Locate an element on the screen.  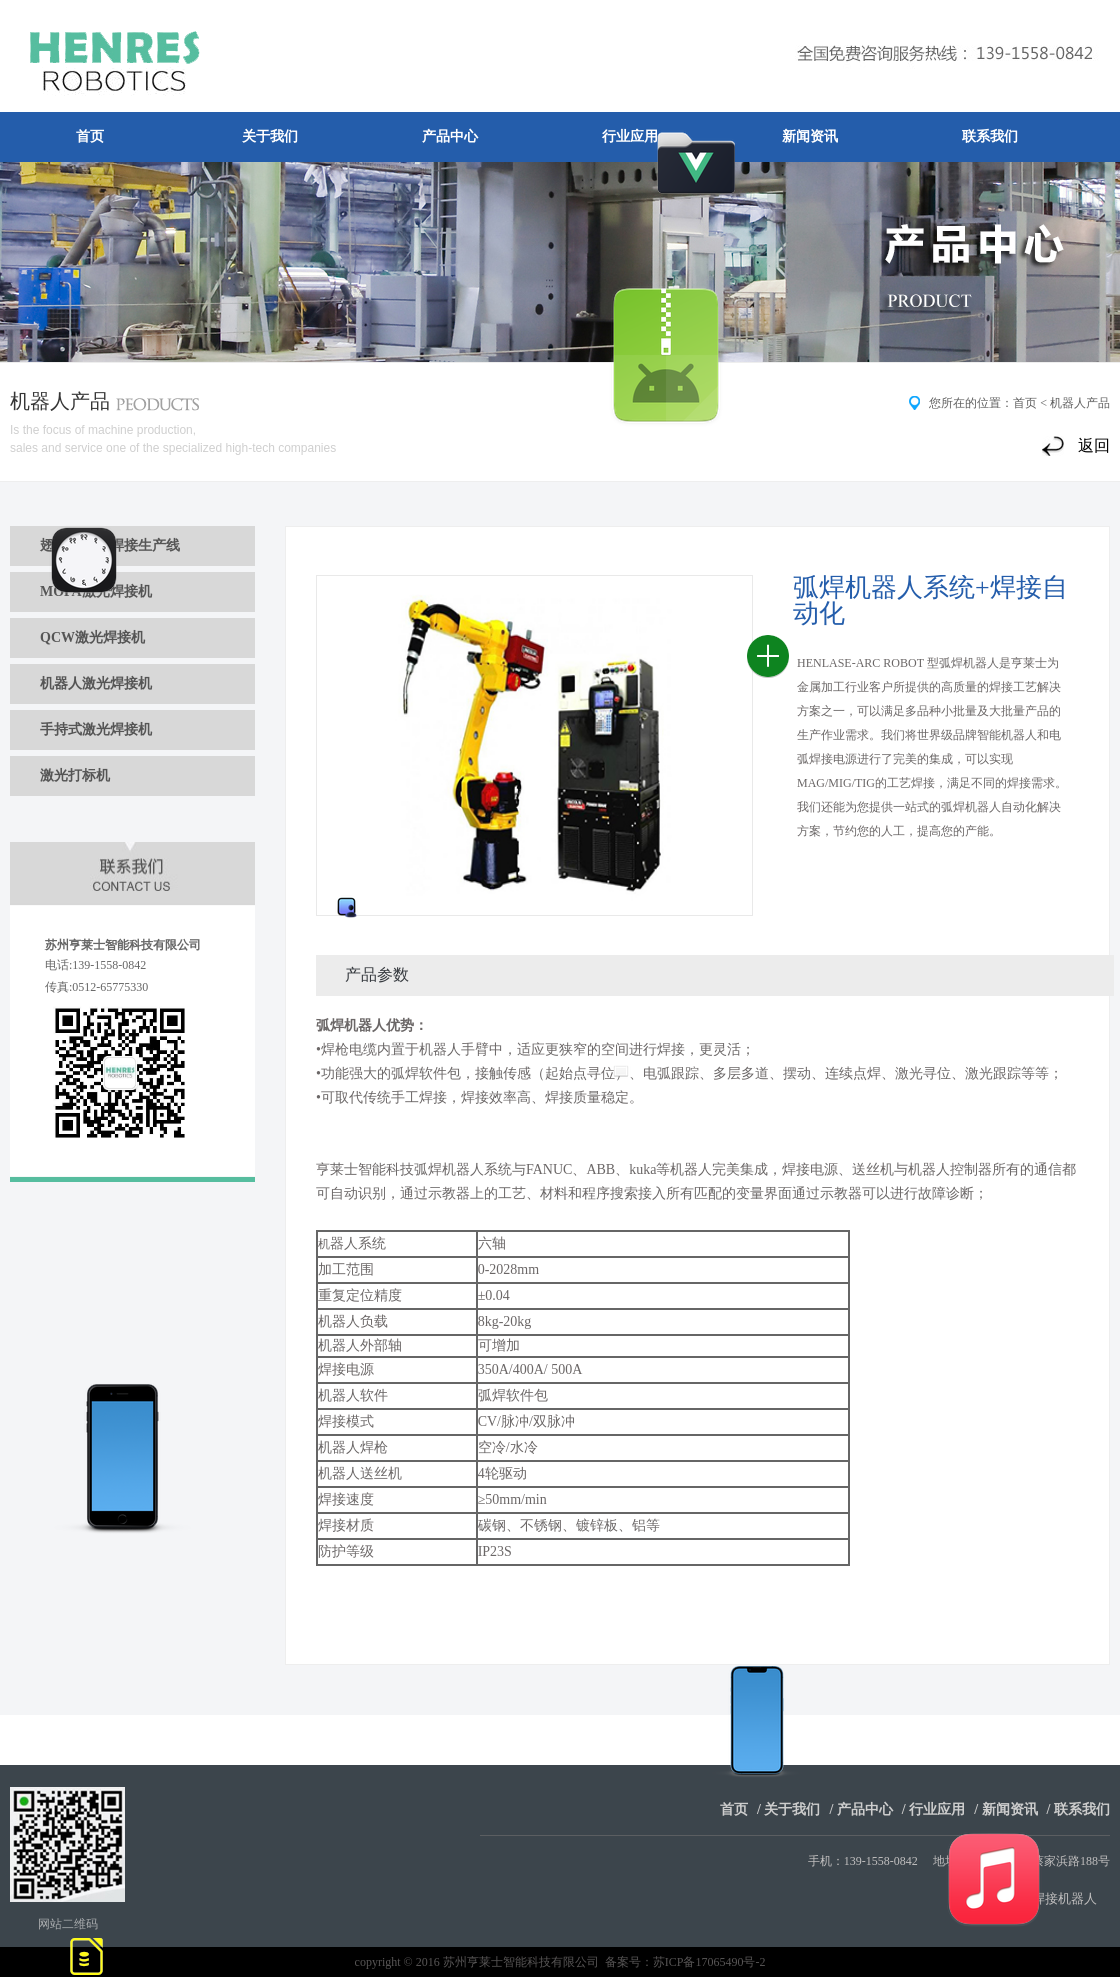
indicates a connected iPhone device is located at coordinates (122, 1458).